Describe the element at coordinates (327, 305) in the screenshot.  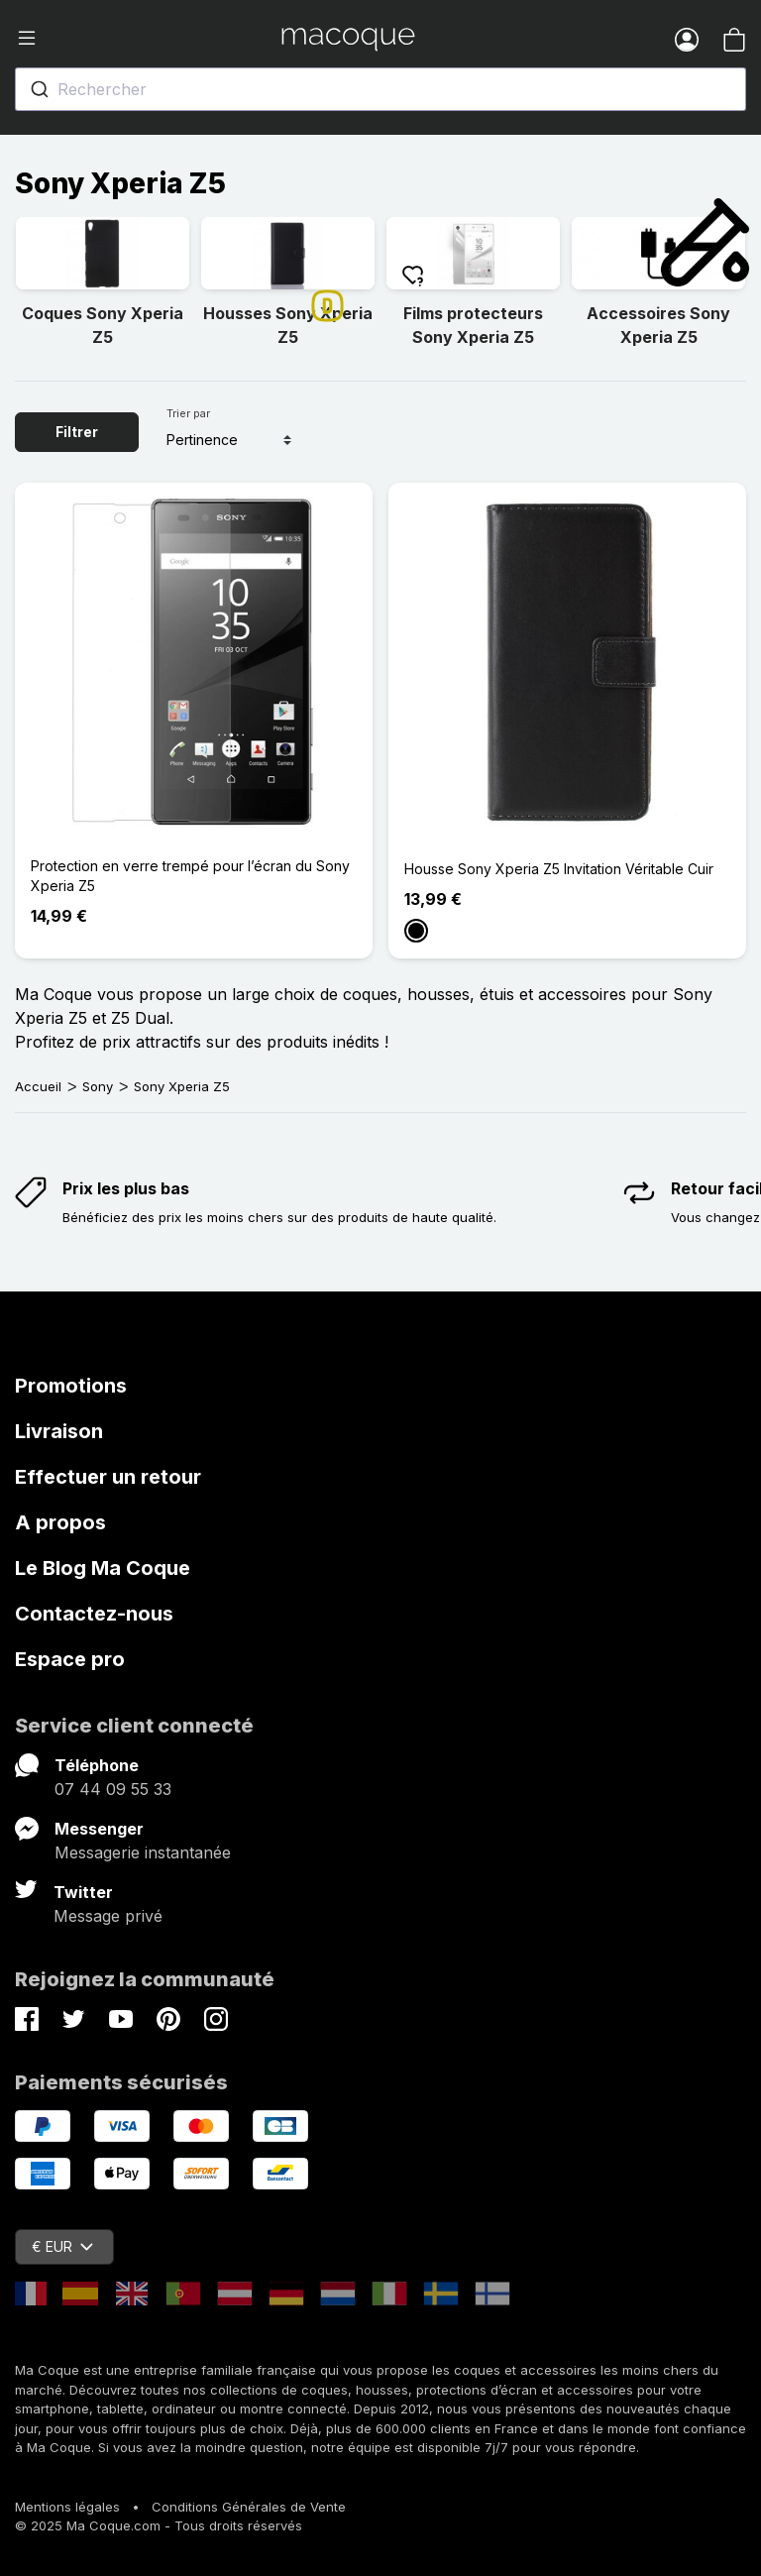
I see `indicates a "D" rating or grade` at that location.